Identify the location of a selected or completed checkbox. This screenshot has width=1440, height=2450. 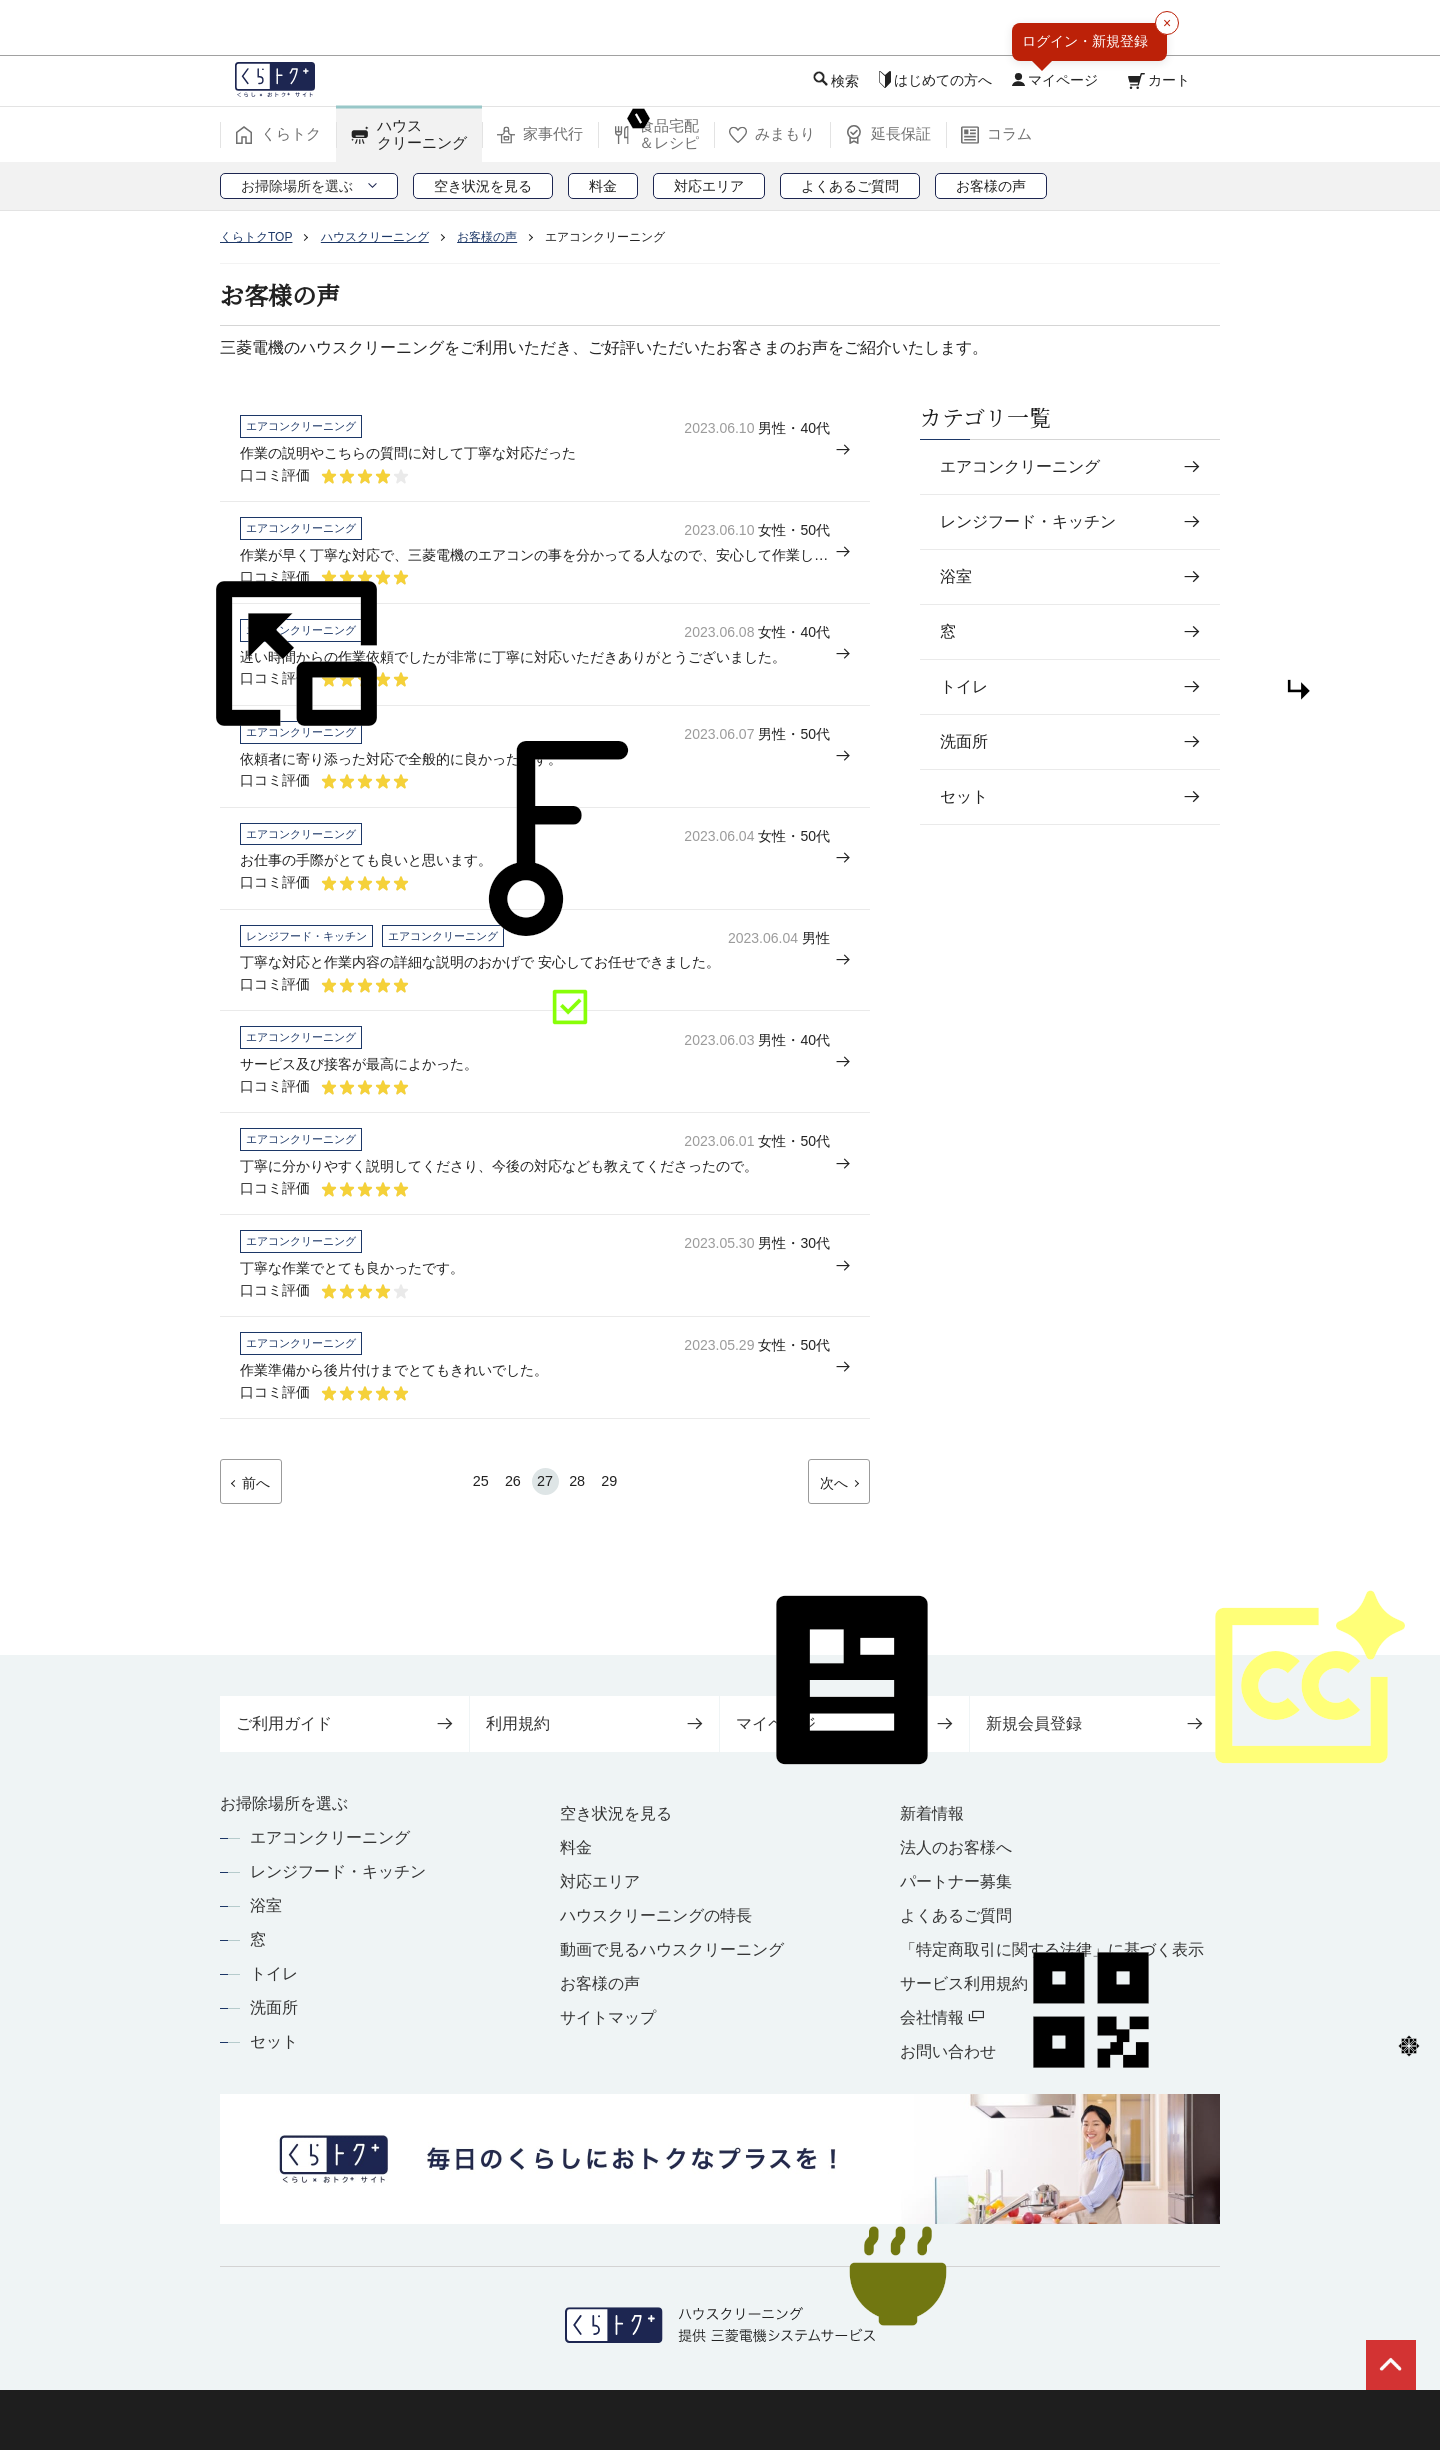
(570, 1007).